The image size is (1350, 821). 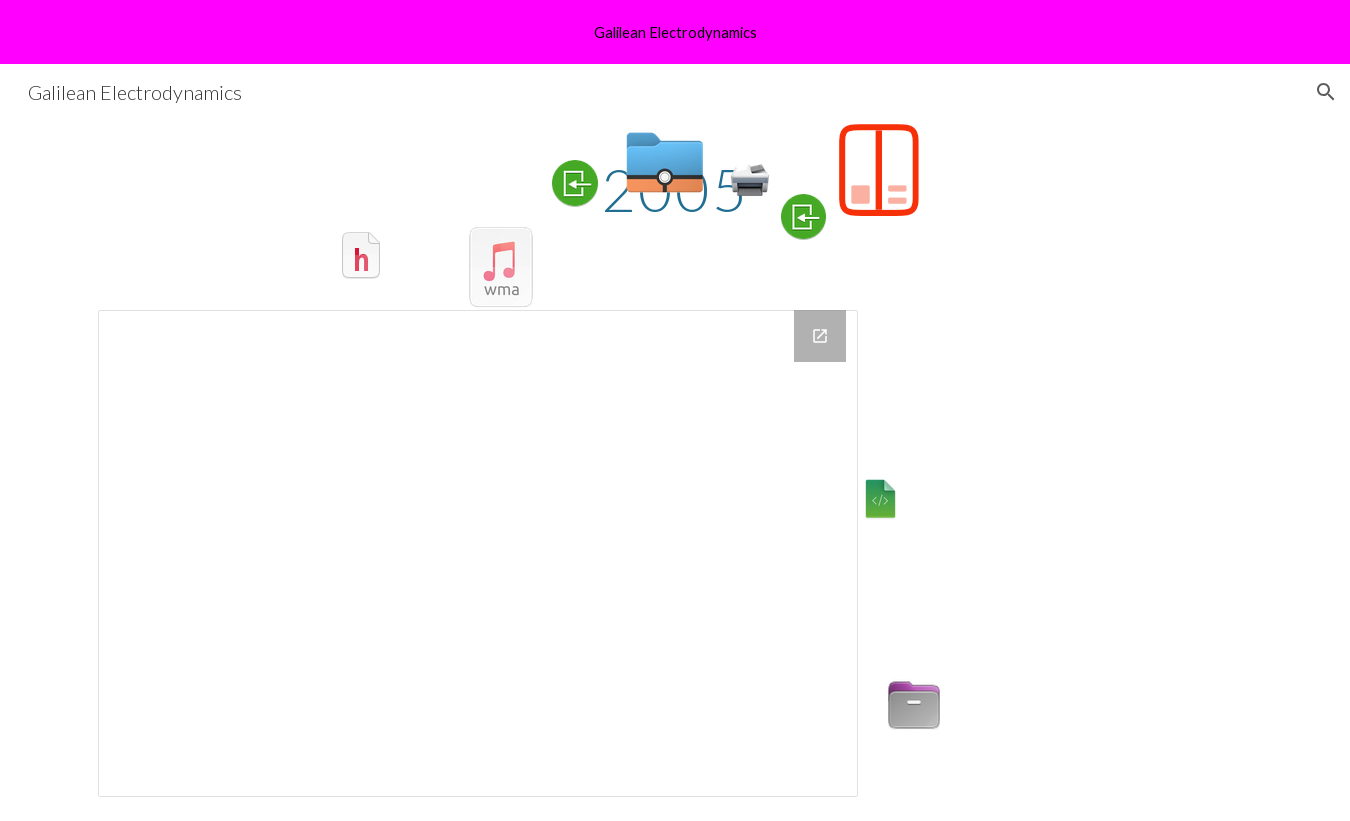 I want to click on a qt resource file used in nokia/qt development, so click(x=880, y=499).